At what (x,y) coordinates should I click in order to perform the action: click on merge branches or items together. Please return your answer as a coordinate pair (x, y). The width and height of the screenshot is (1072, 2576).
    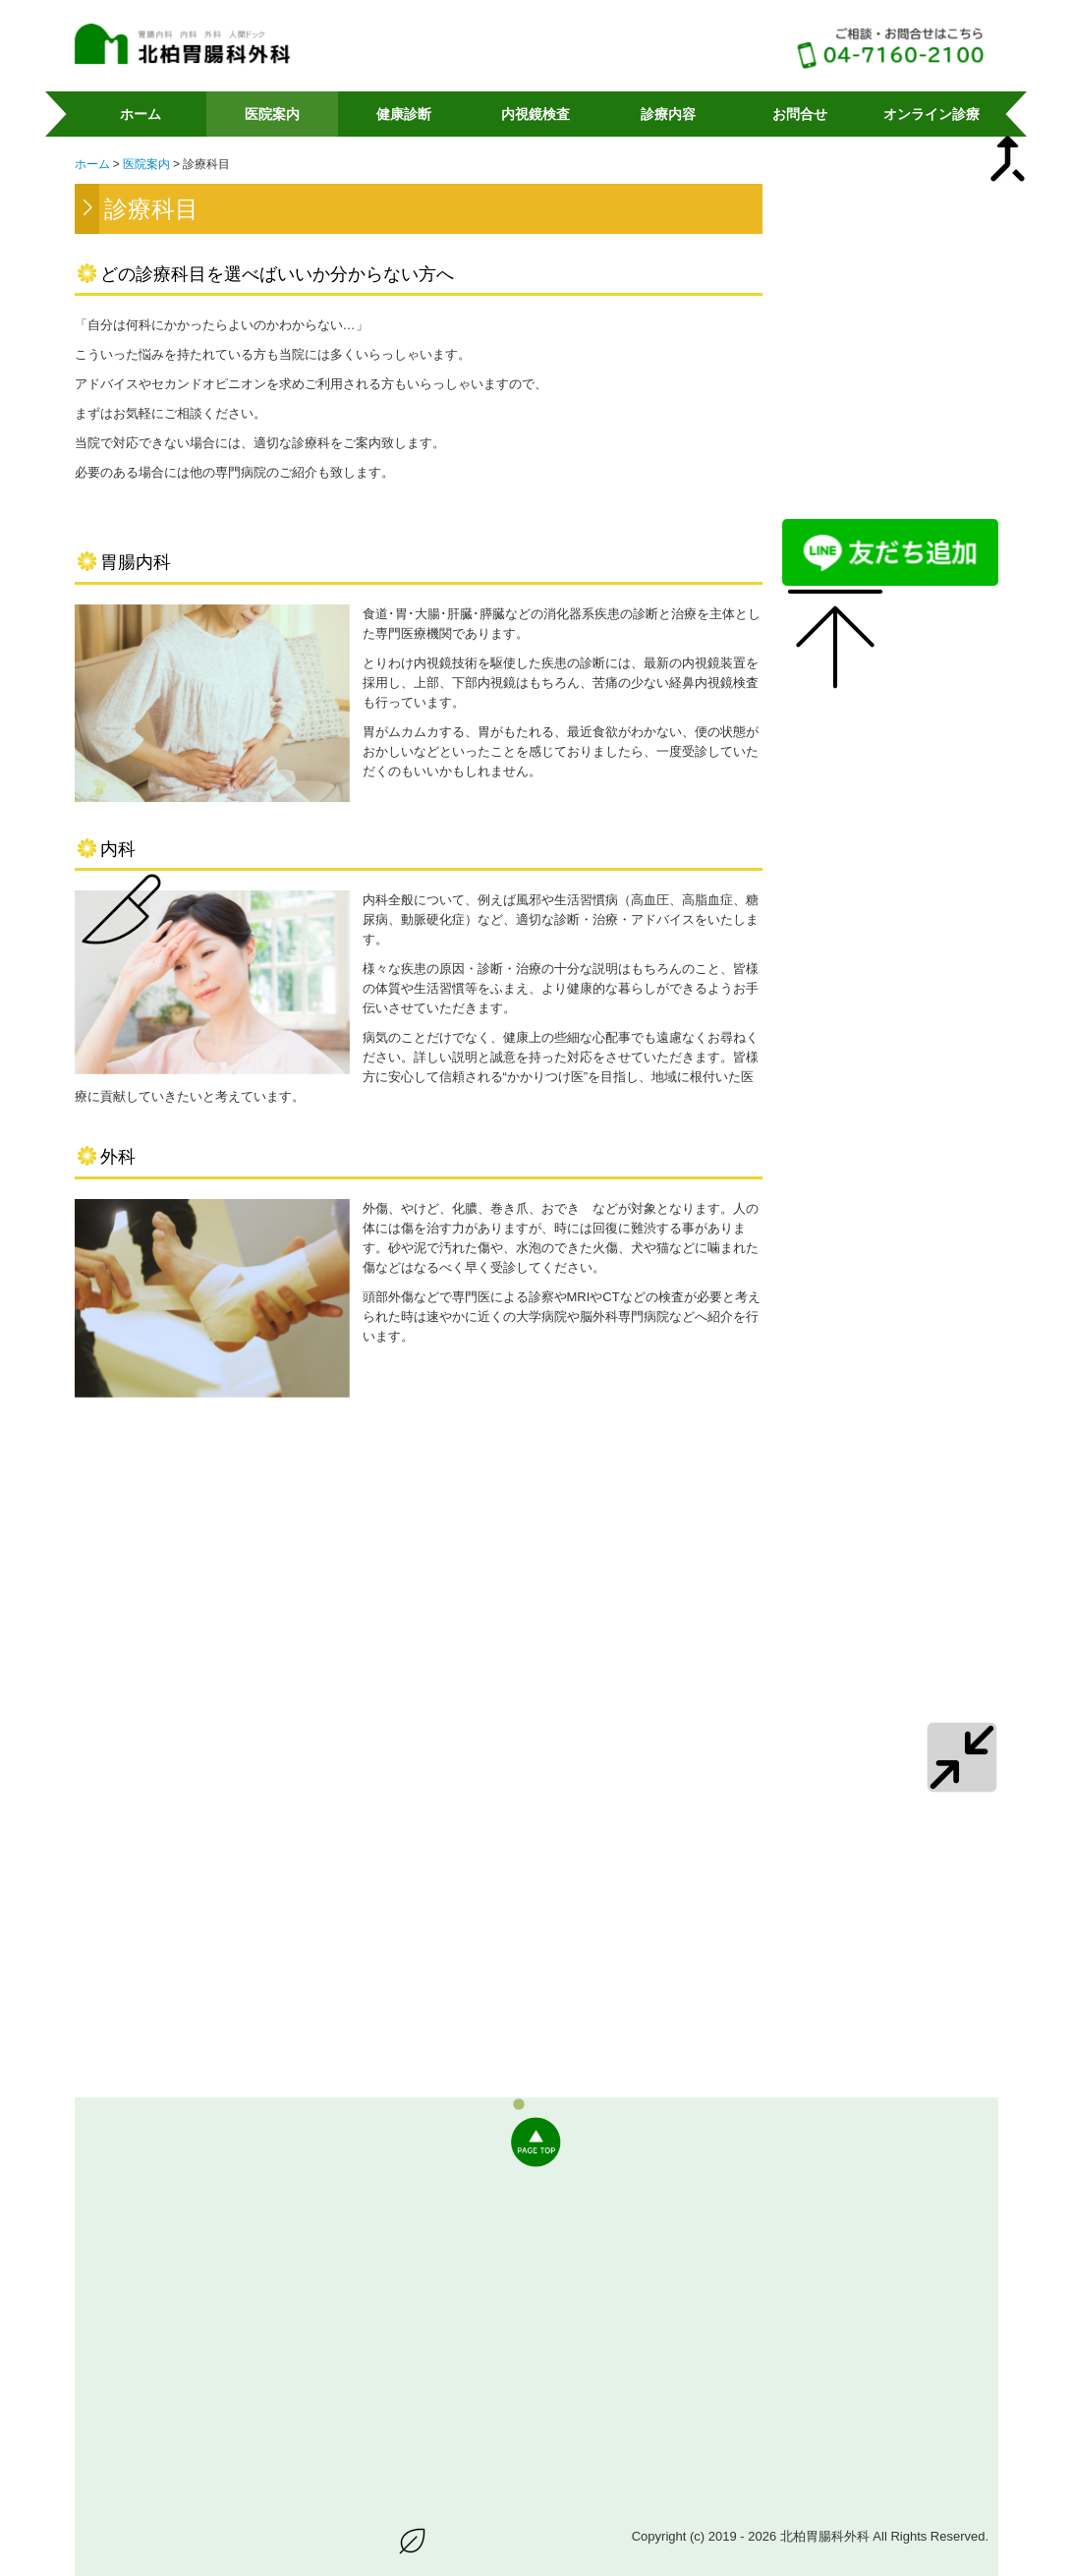
    Looking at the image, I should click on (1007, 158).